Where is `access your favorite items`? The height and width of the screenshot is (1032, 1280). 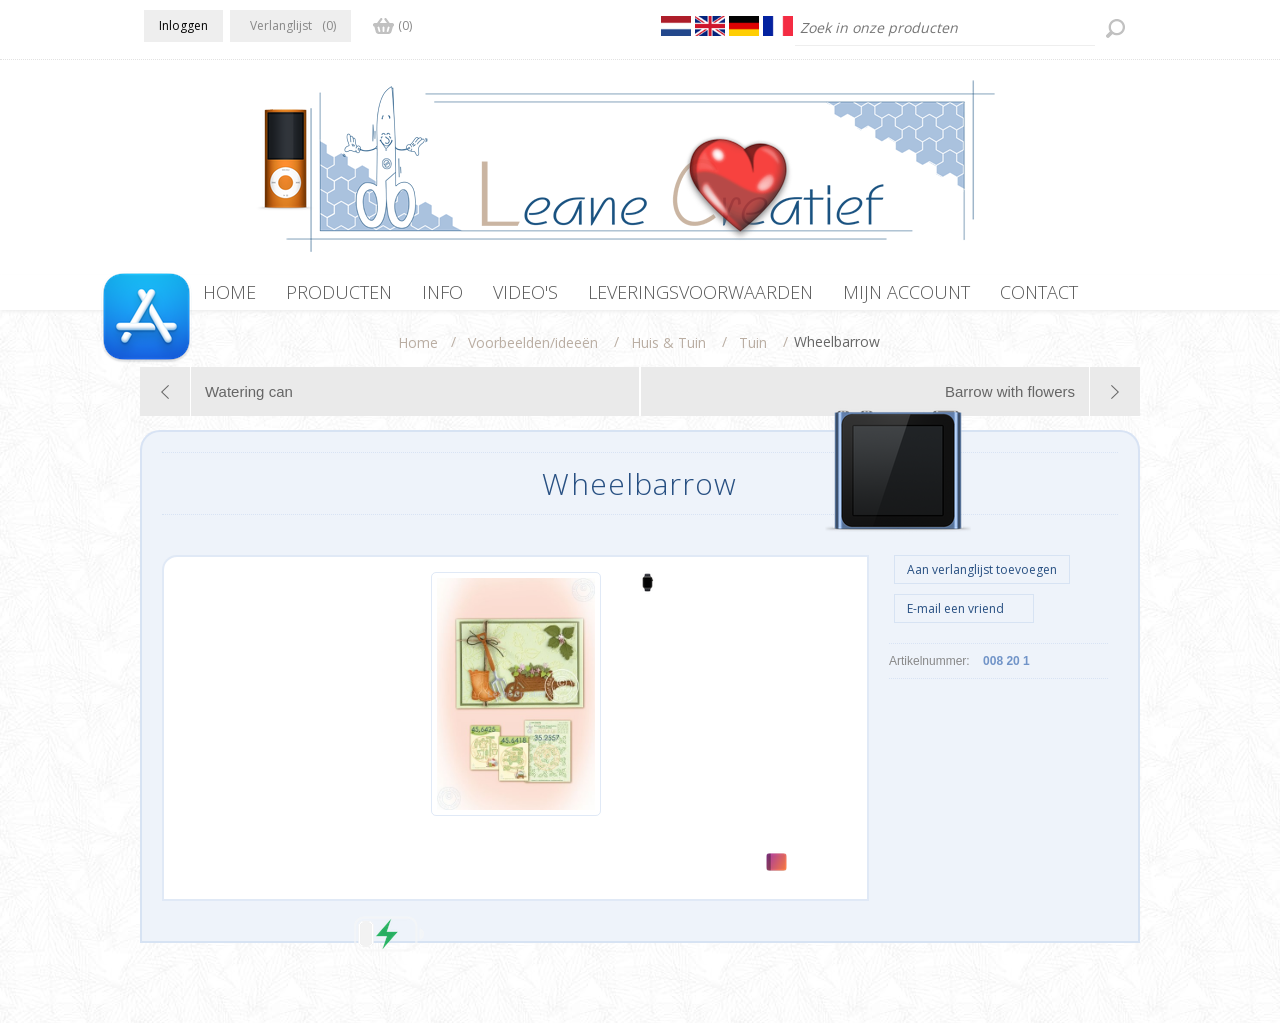 access your favorite items is located at coordinates (742, 187).